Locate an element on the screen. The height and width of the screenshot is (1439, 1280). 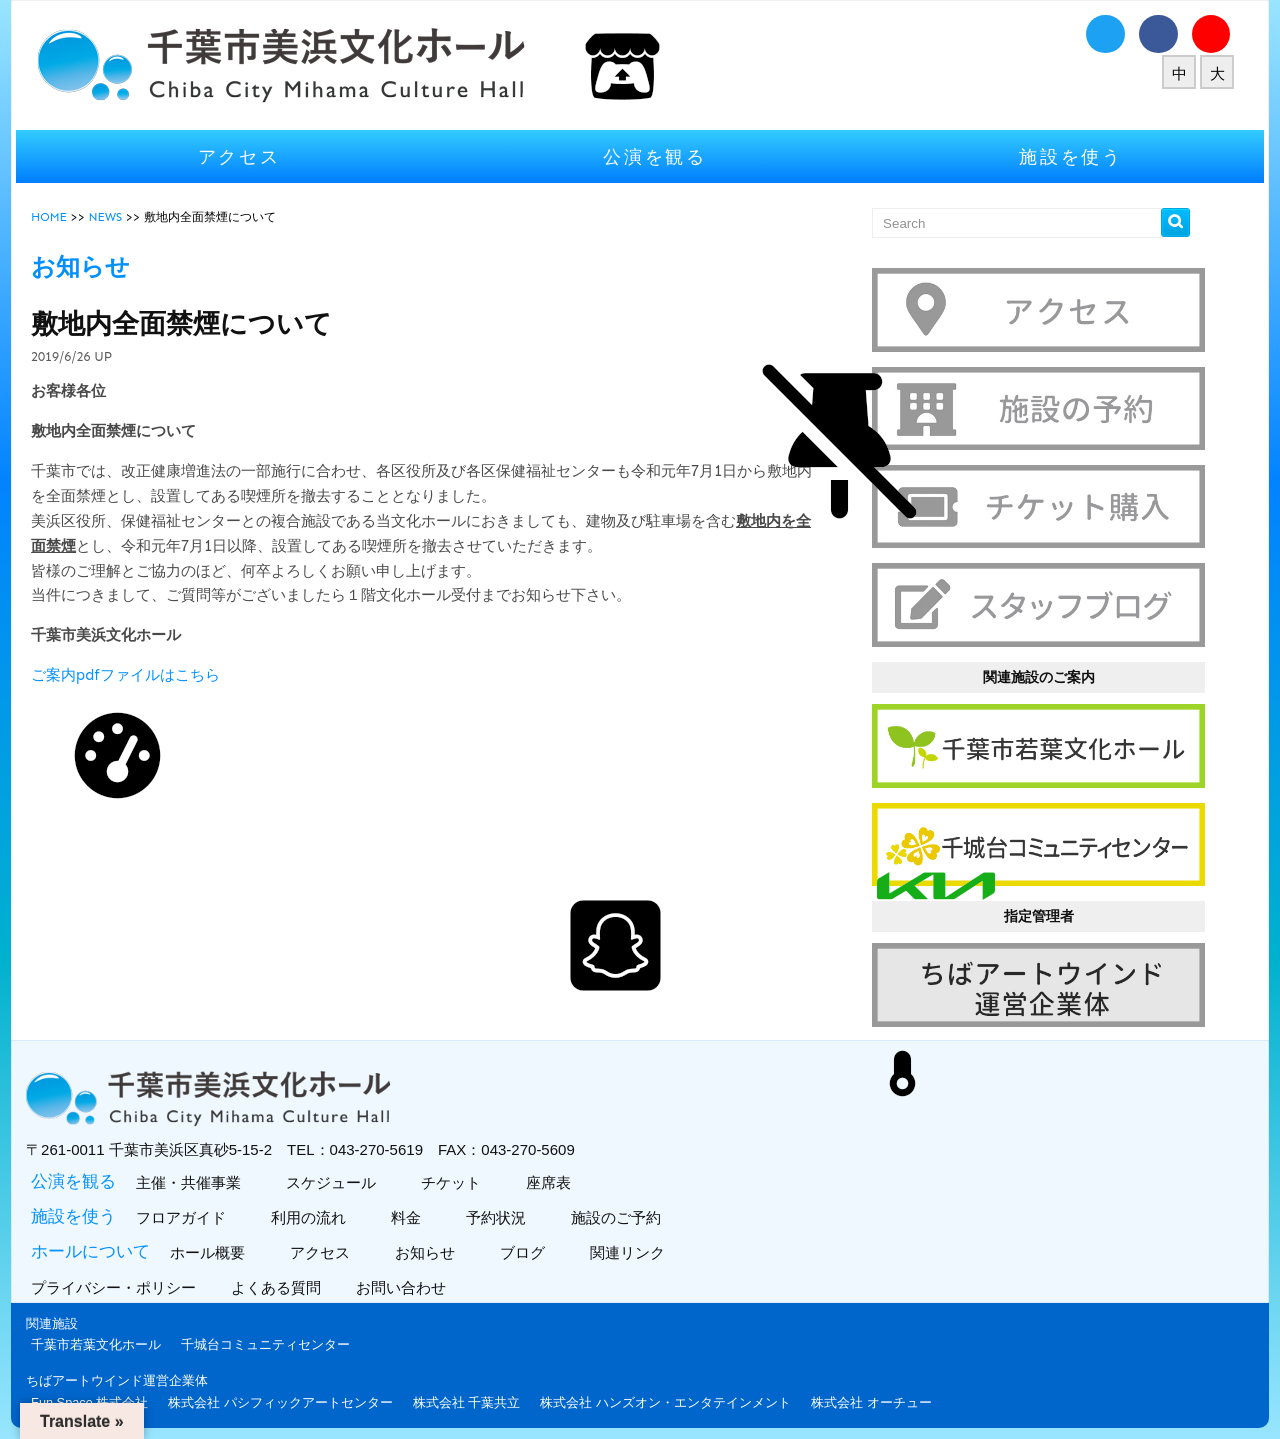
view performance or speed metrics is located at coordinates (117, 755).